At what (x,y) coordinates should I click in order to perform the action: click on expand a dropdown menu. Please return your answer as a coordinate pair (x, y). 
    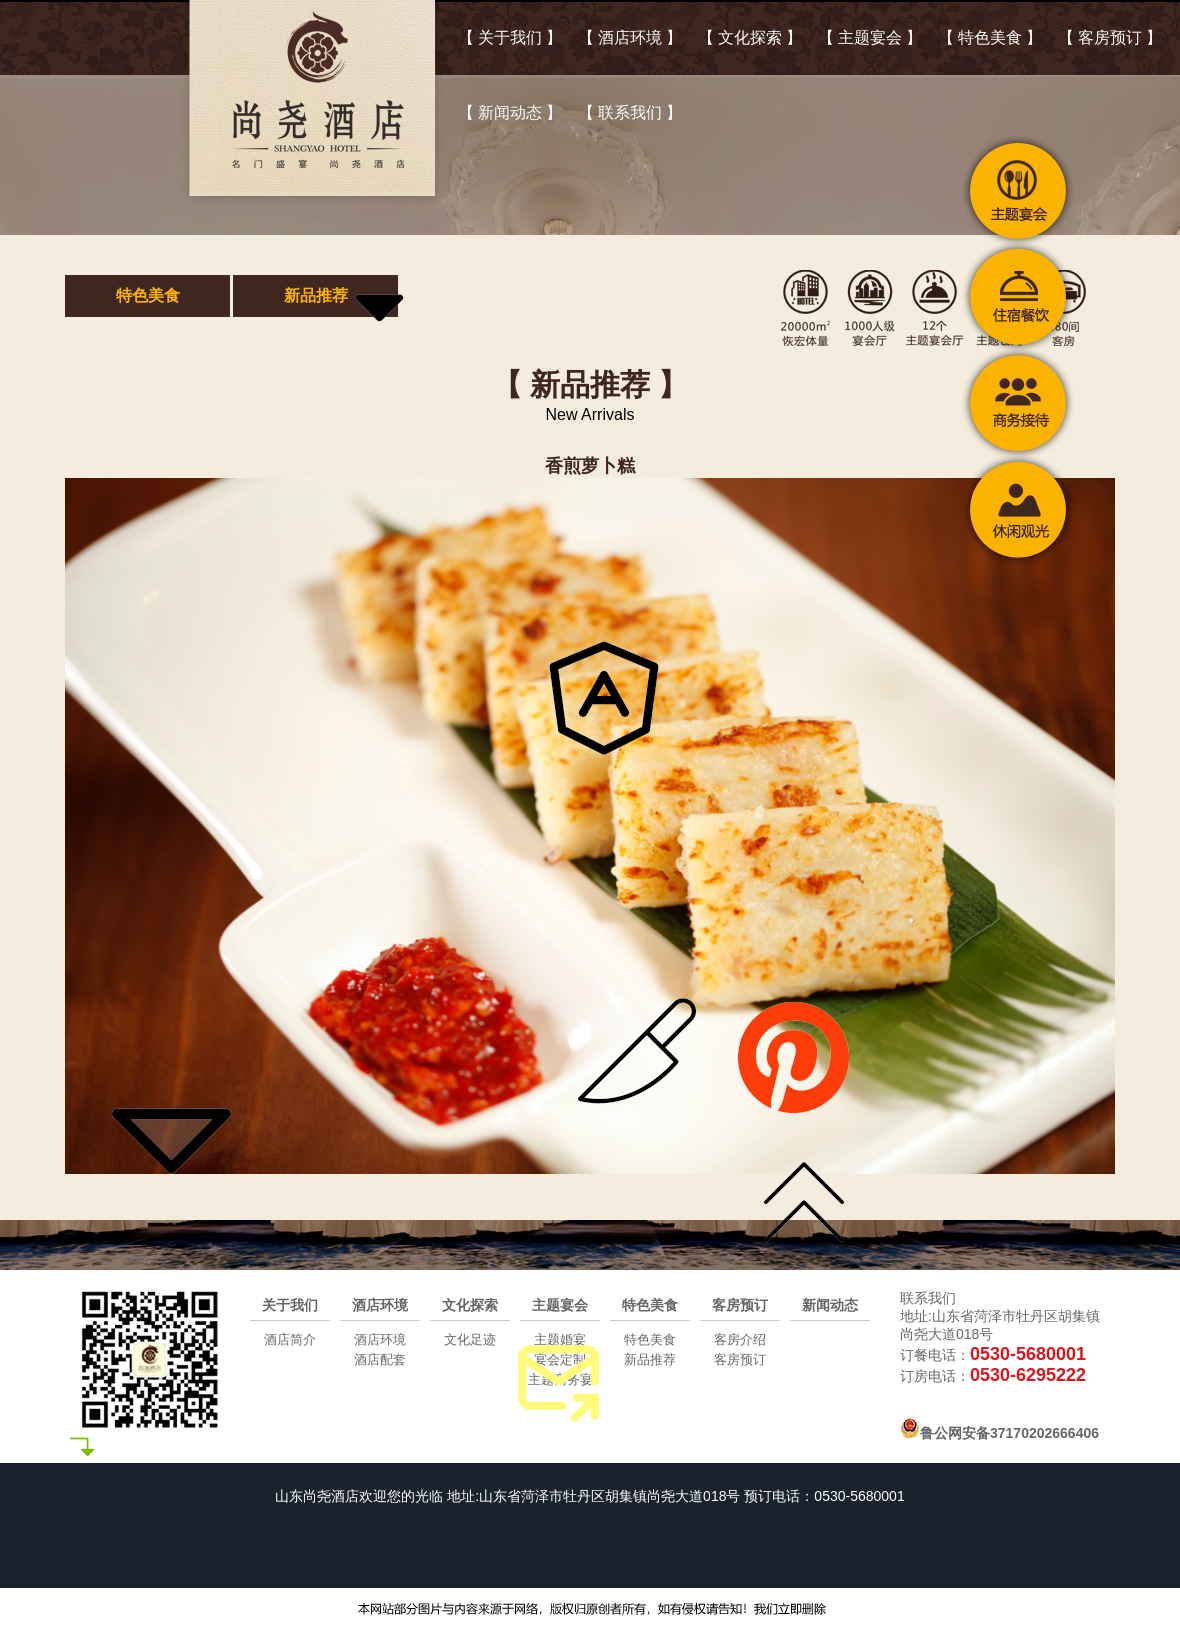
    Looking at the image, I should click on (379, 304).